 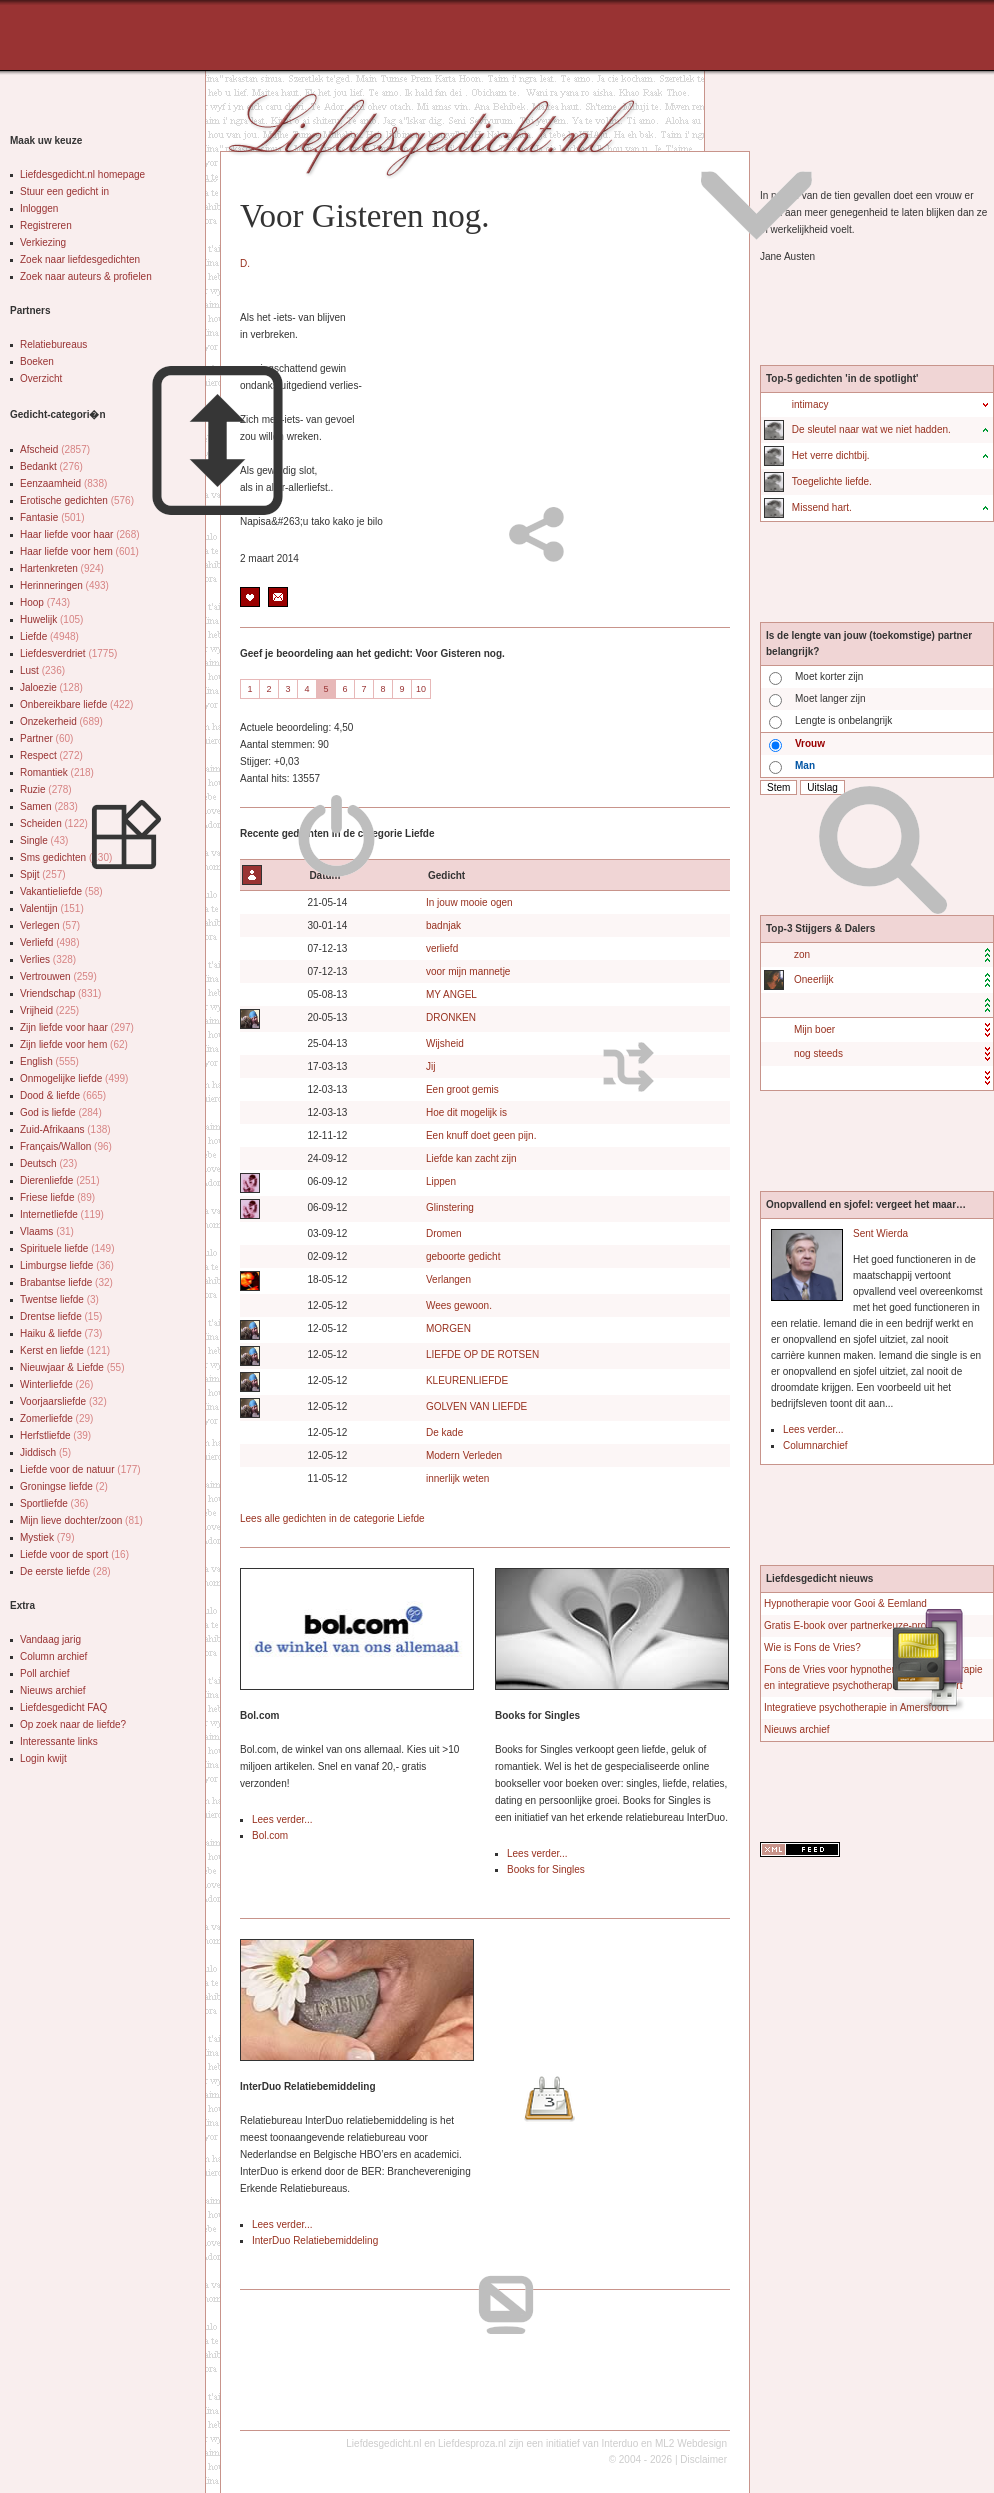 I want to click on shuffle playlist or queue, so click(x=628, y=1067).